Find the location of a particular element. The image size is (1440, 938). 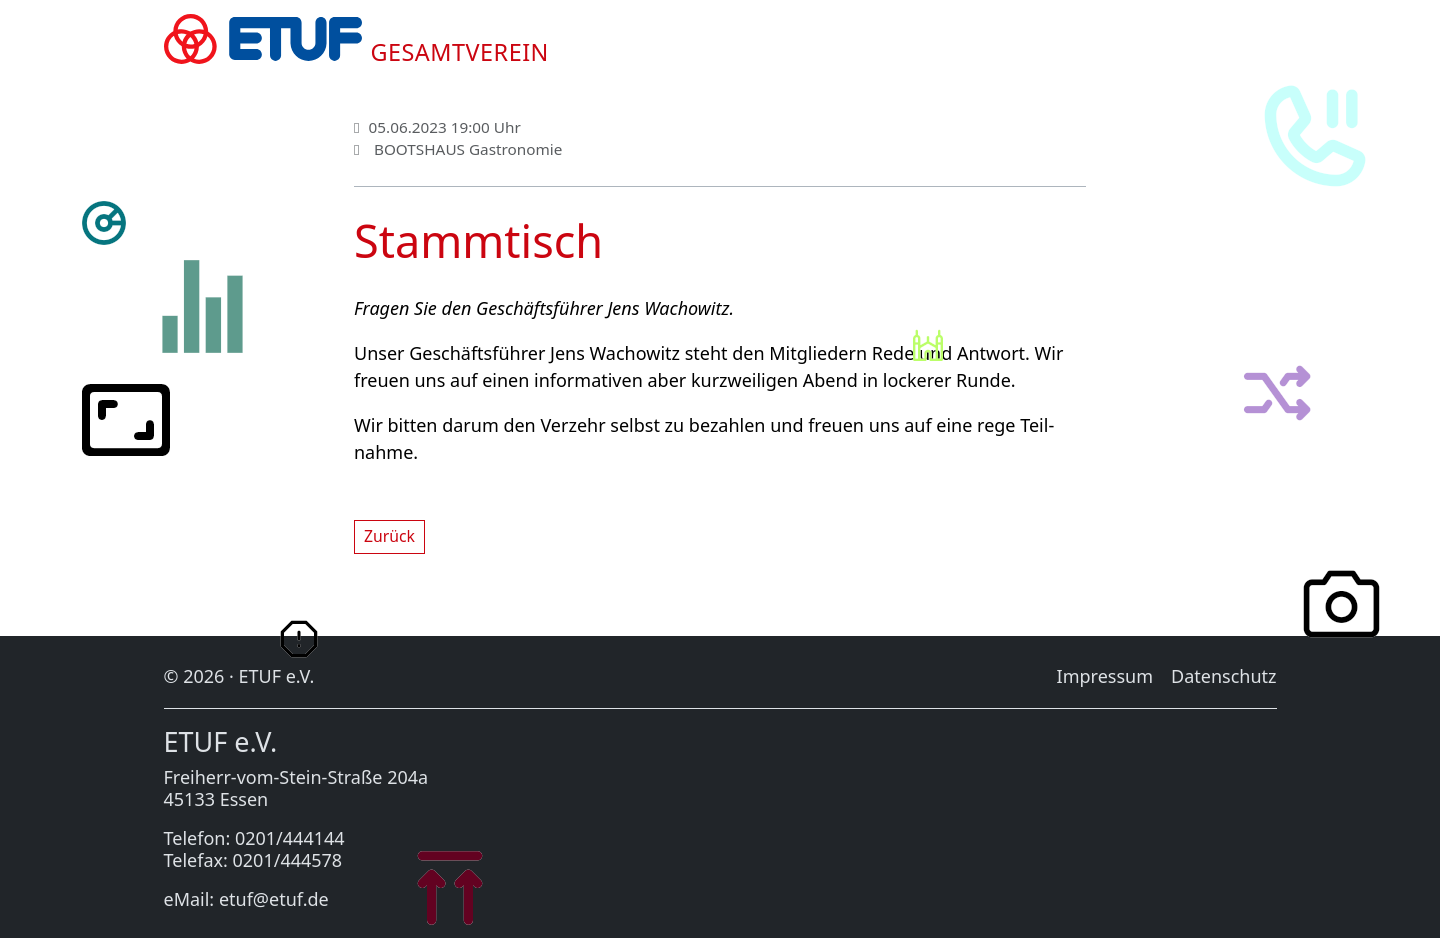

view statistics and analytics is located at coordinates (202, 306).